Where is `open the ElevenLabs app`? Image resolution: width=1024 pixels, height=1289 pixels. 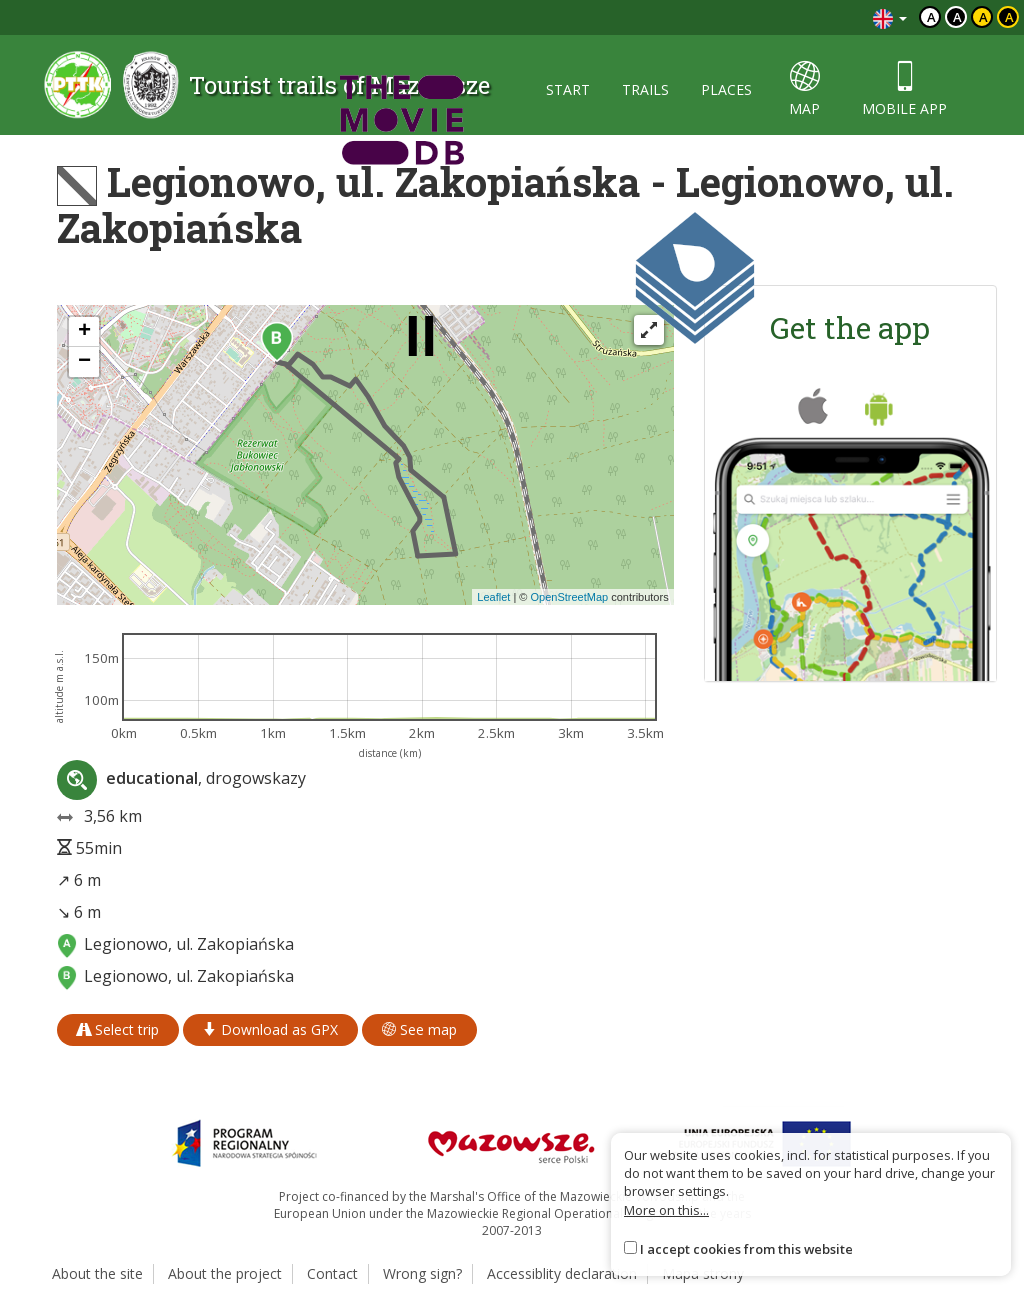 open the ElevenLabs app is located at coordinates (421, 336).